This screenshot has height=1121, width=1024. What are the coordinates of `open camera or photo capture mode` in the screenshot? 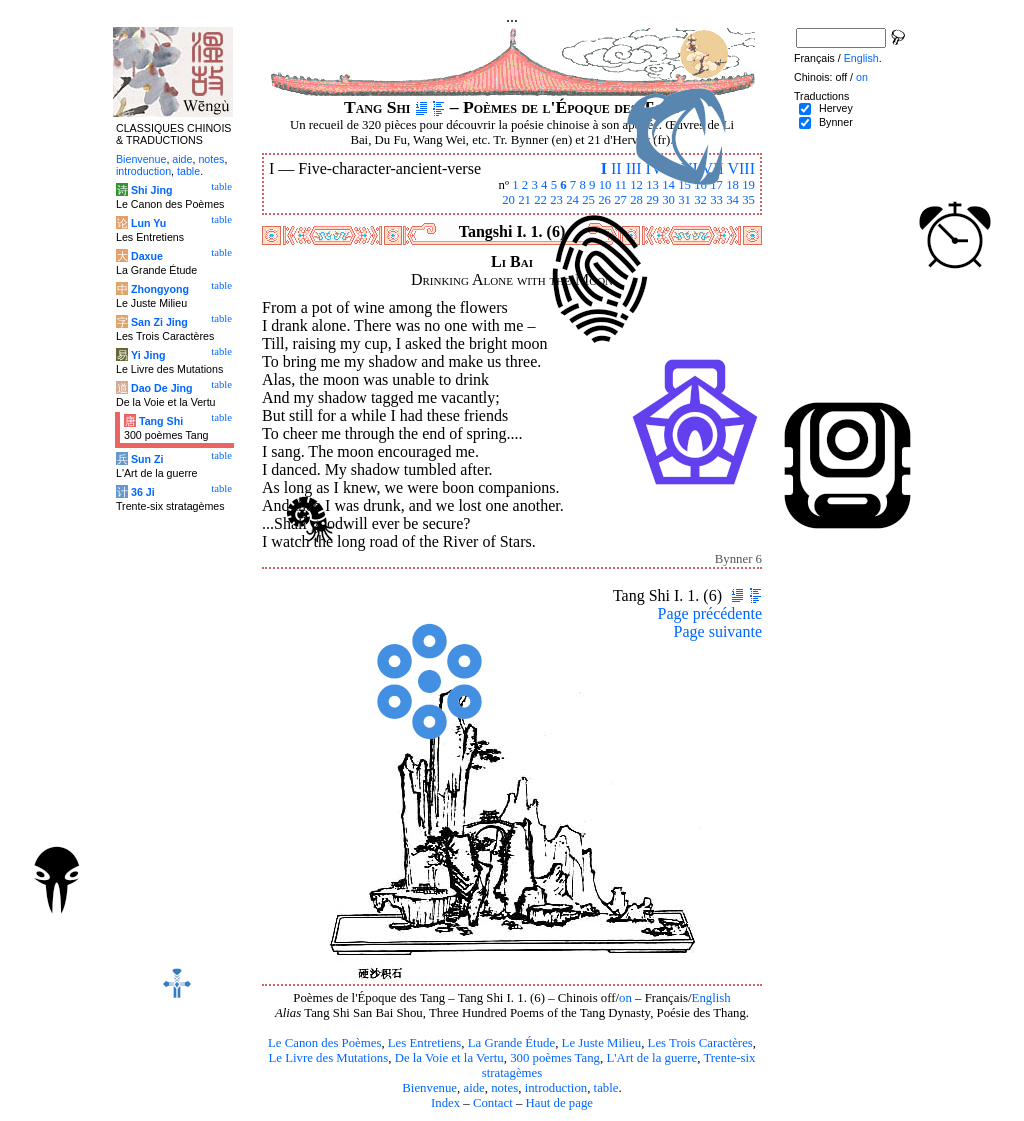 It's located at (847, 465).